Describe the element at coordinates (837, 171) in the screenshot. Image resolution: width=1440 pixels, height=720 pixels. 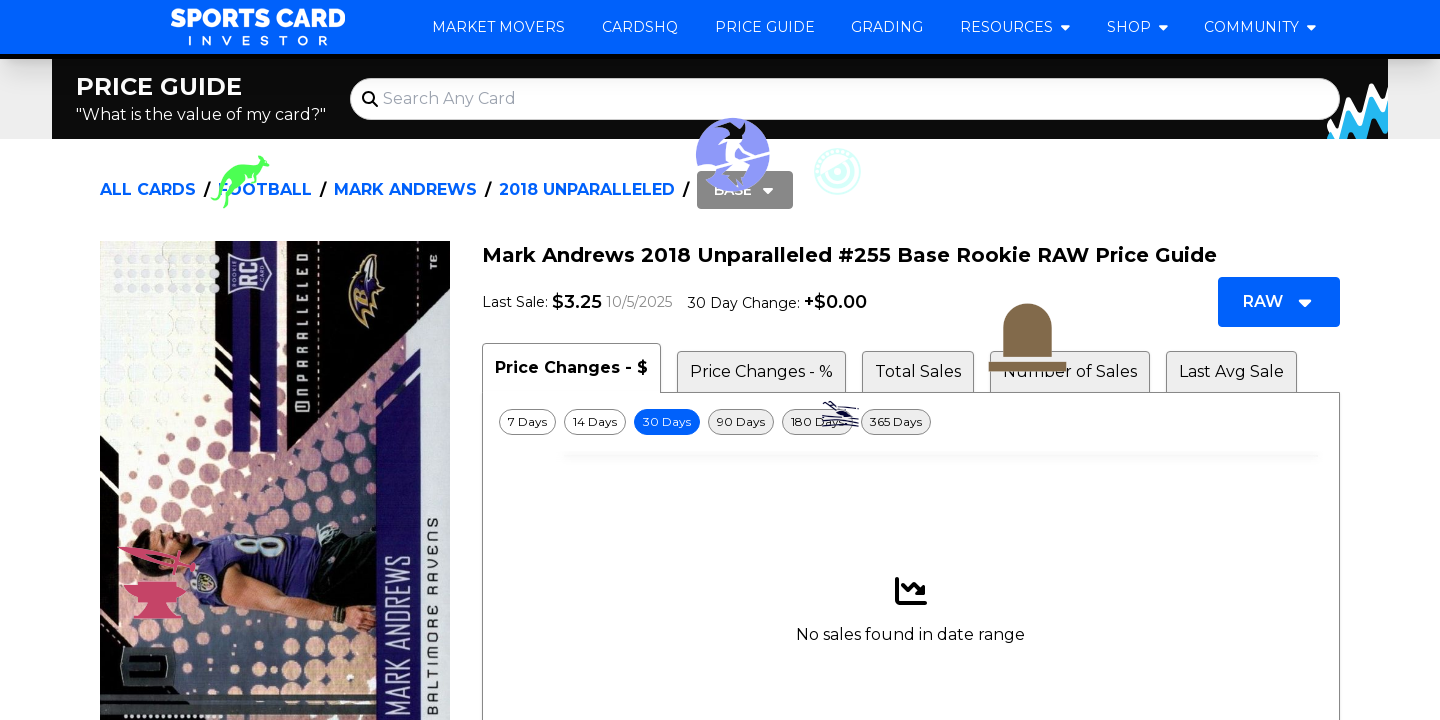
I see `abstract game ability or skill icon` at that location.